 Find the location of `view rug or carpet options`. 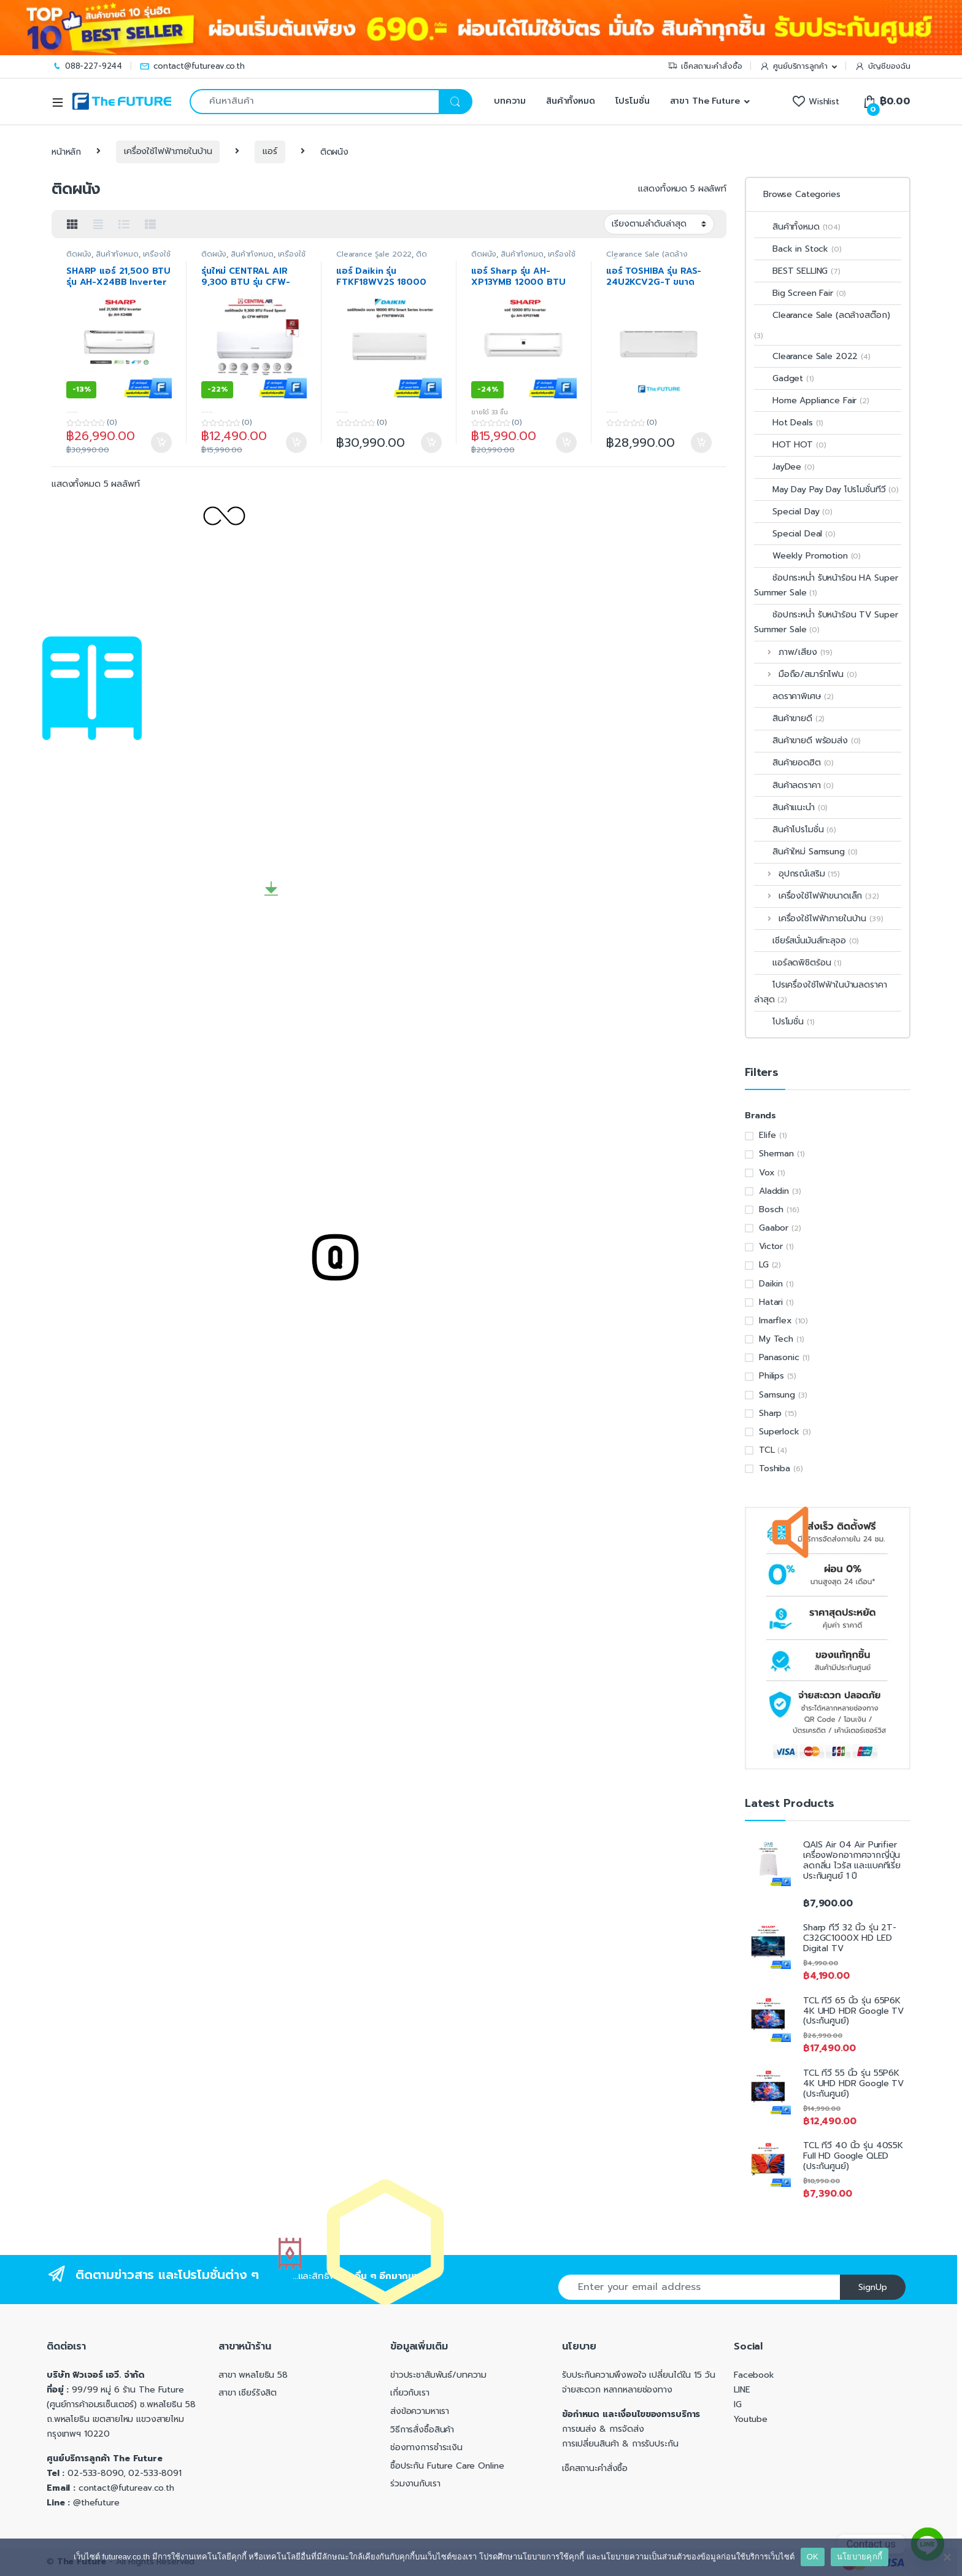

view rug or carpet options is located at coordinates (290, 2253).